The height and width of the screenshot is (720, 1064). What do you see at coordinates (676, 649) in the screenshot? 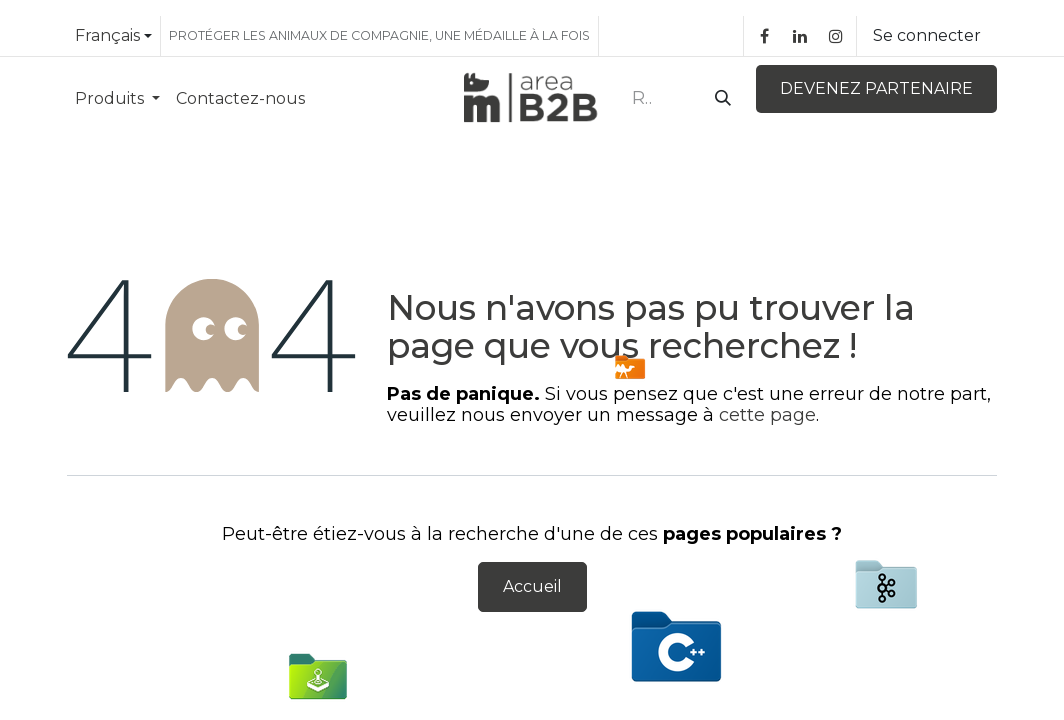
I see `open folder containing C++ project files` at bounding box center [676, 649].